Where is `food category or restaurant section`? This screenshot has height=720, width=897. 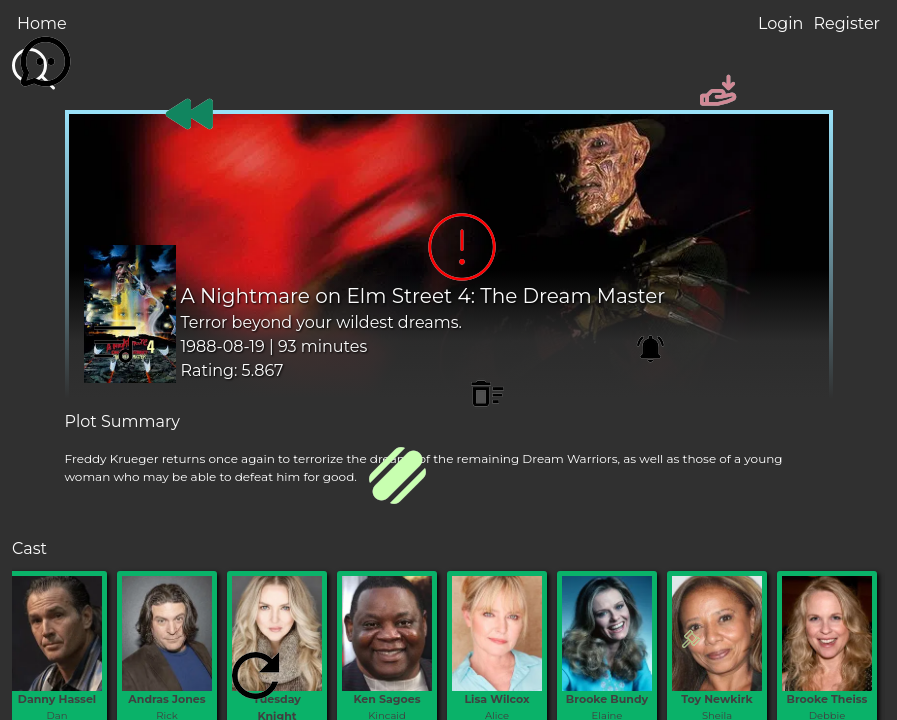
food category or restaurant section is located at coordinates (397, 475).